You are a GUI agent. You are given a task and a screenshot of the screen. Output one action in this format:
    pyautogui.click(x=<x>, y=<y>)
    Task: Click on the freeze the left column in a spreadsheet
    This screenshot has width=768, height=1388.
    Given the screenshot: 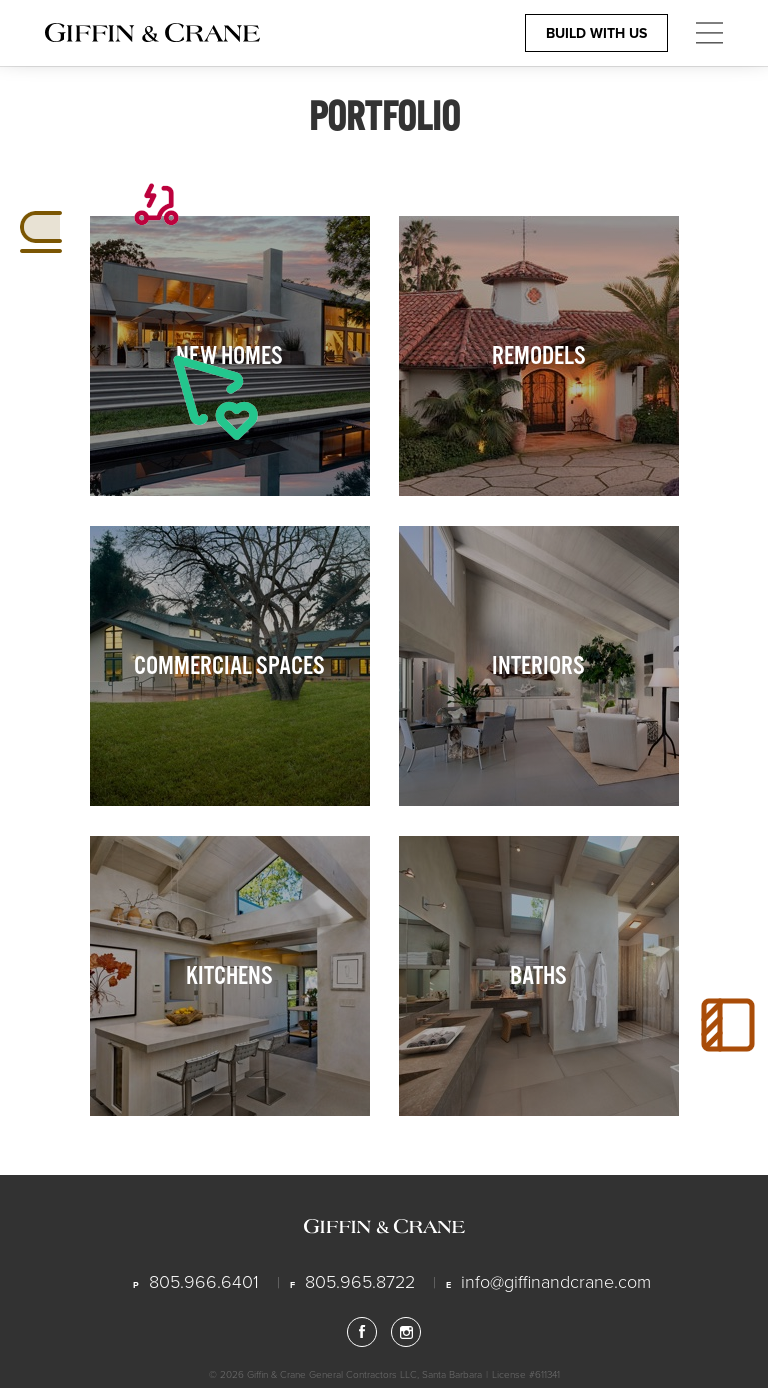 What is the action you would take?
    pyautogui.click(x=728, y=1025)
    